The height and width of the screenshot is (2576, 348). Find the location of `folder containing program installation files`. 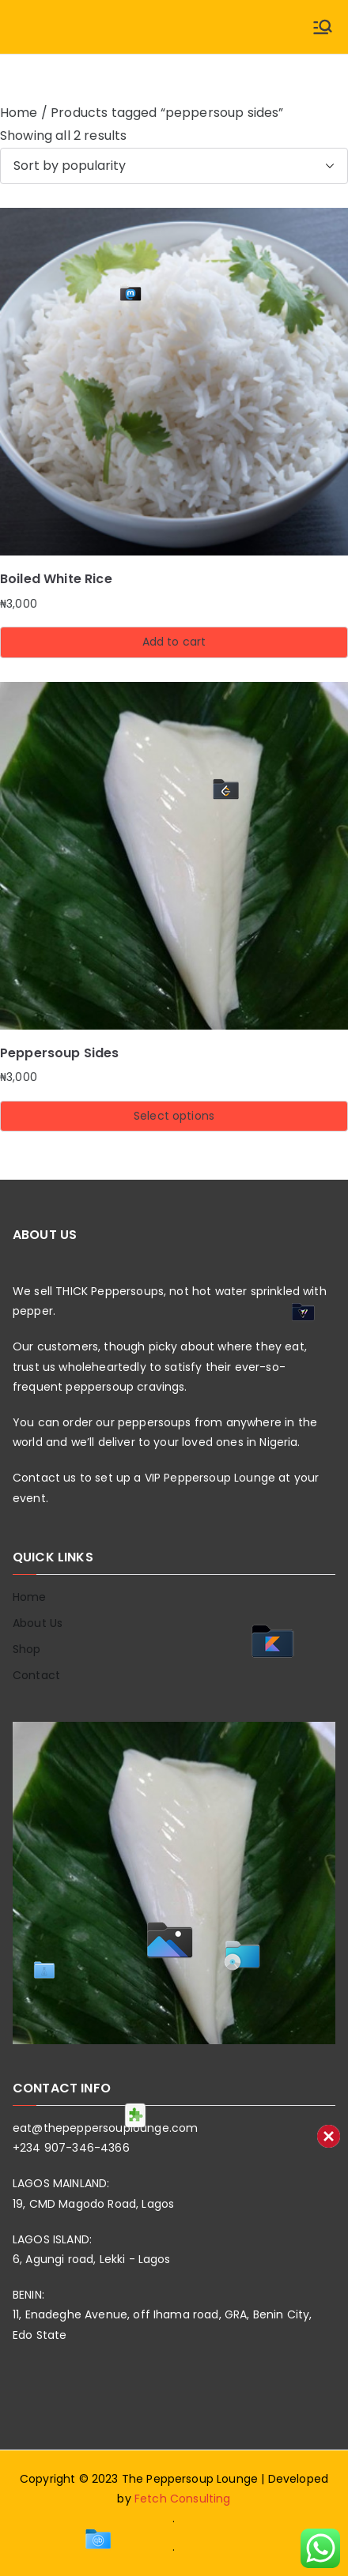

folder containing program installation files is located at coordinates (242, 1955).